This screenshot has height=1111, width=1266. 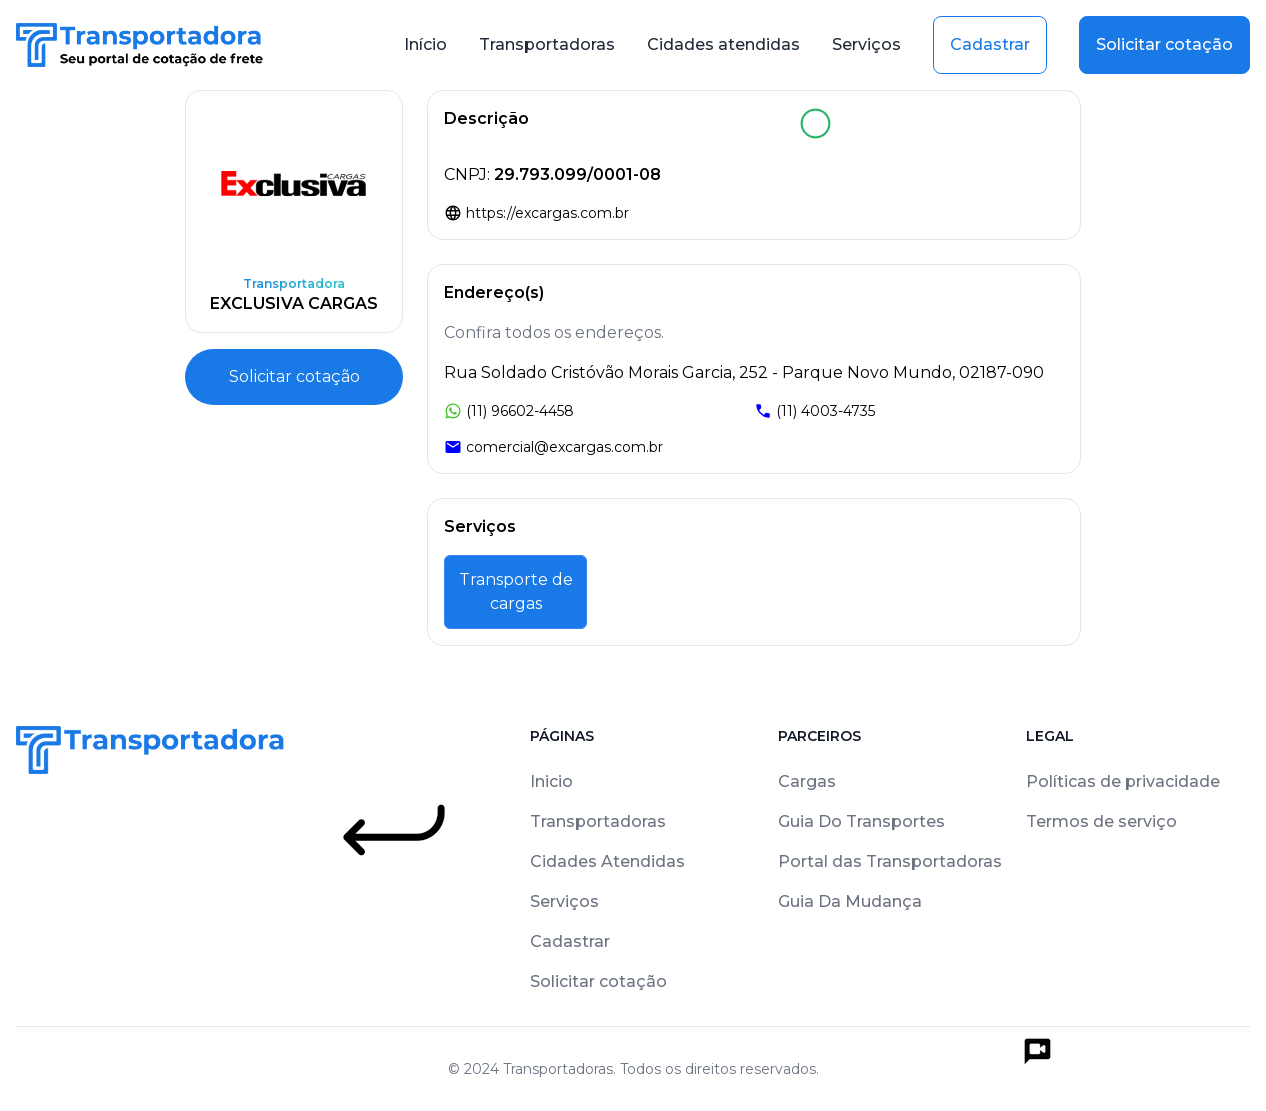 I want to click on start a video chat, so click(x=1037, y=1051).